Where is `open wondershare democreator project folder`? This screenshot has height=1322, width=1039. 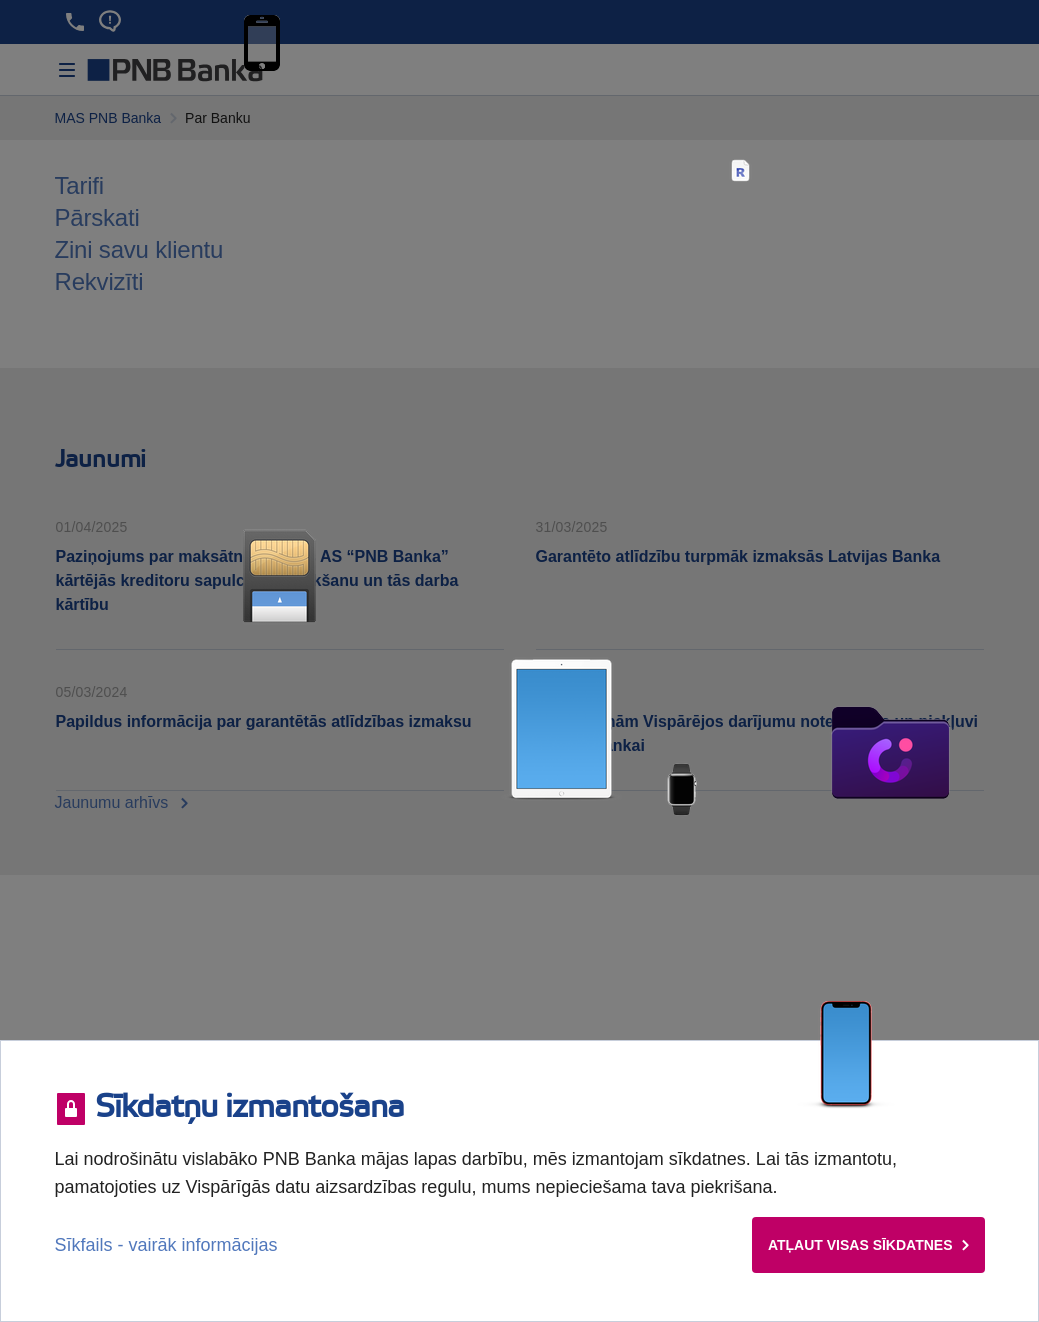 open wondershare democreator project folder is located at coordinates (890, 756).